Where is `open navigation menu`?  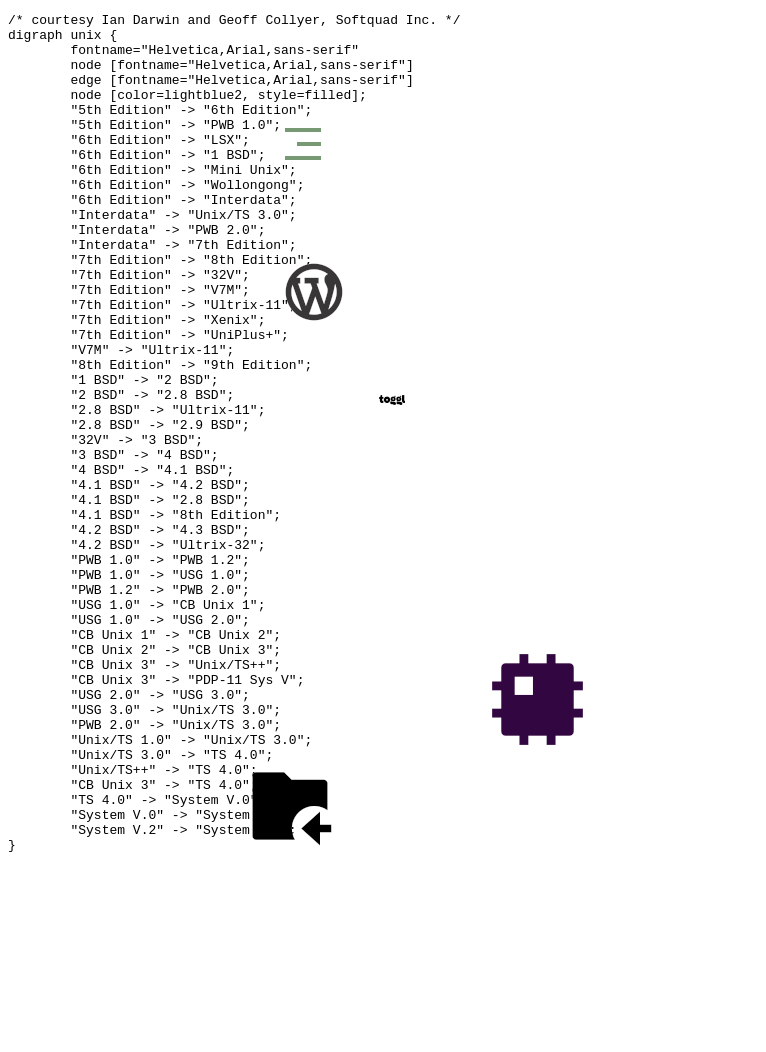
open navigation menu is located at coordinates (303, 144).